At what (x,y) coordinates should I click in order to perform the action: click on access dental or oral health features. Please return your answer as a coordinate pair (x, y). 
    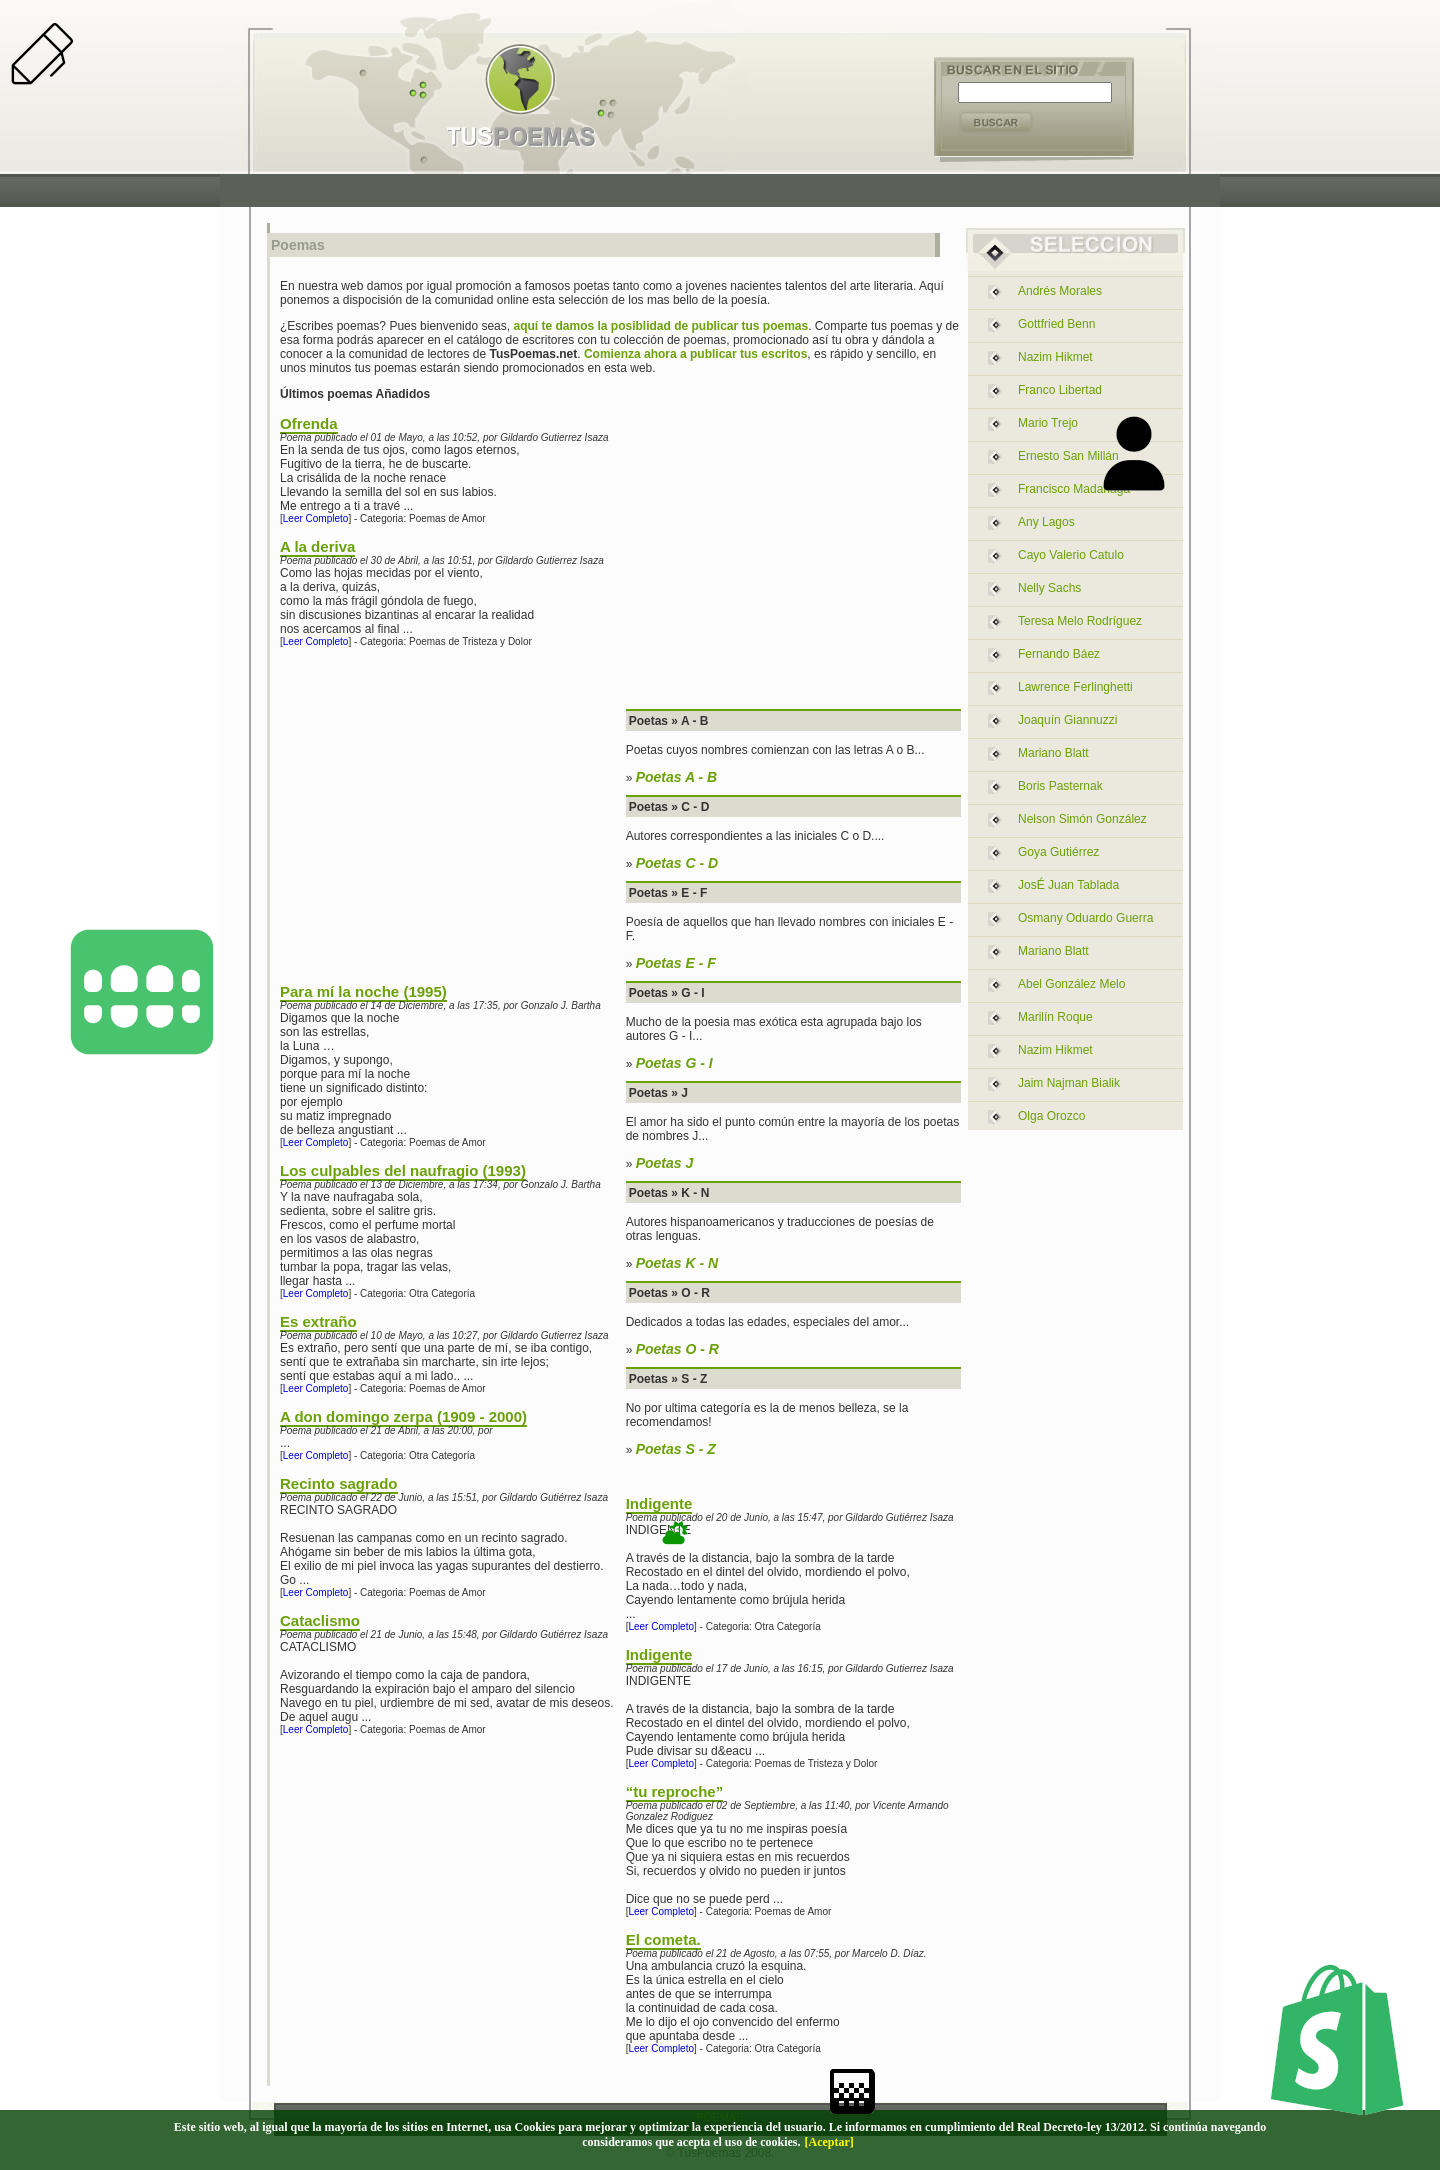
    Looking at the image, I should click on (142, 992).